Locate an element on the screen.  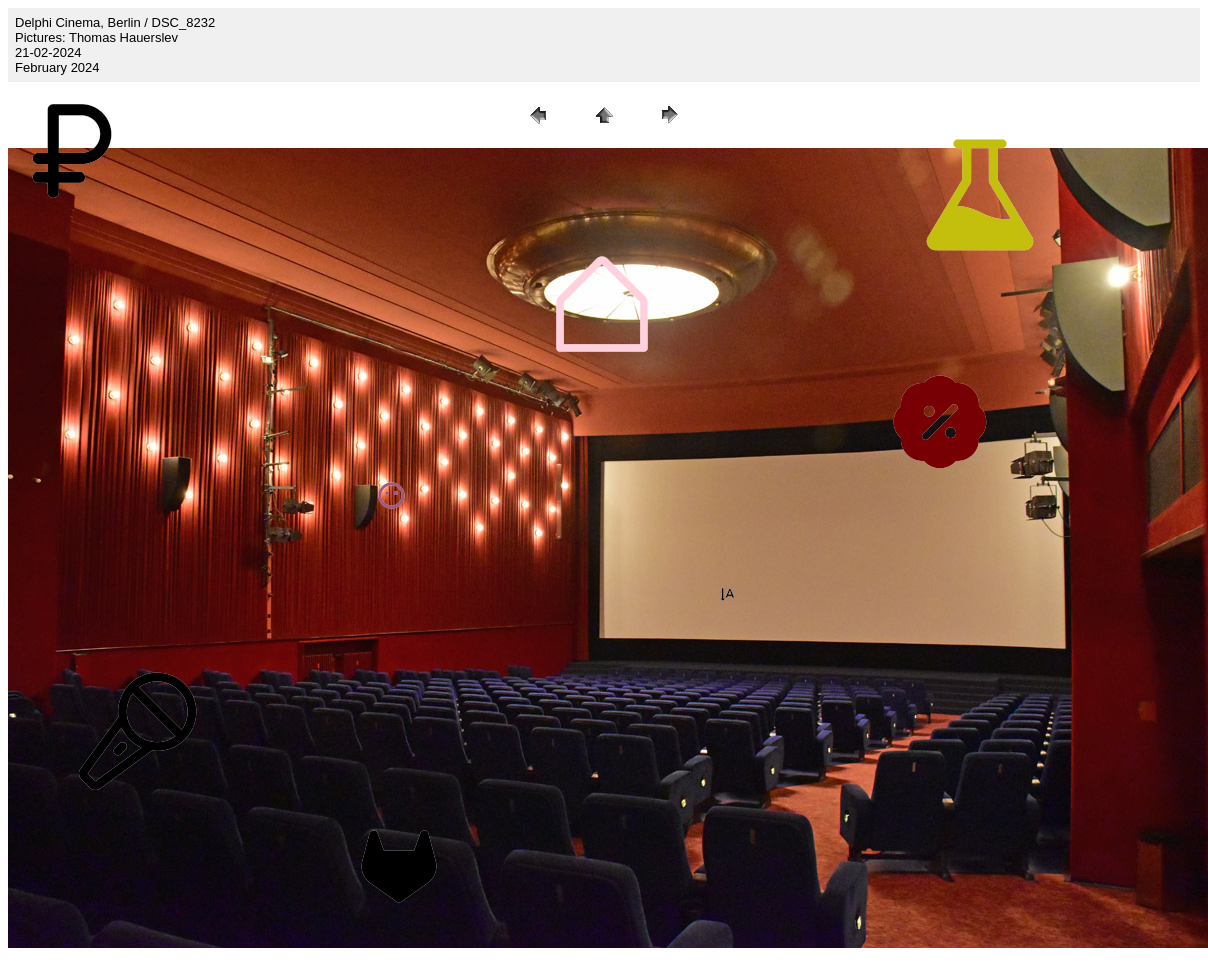
open gitlab repository is located at coordinates (399, 865).